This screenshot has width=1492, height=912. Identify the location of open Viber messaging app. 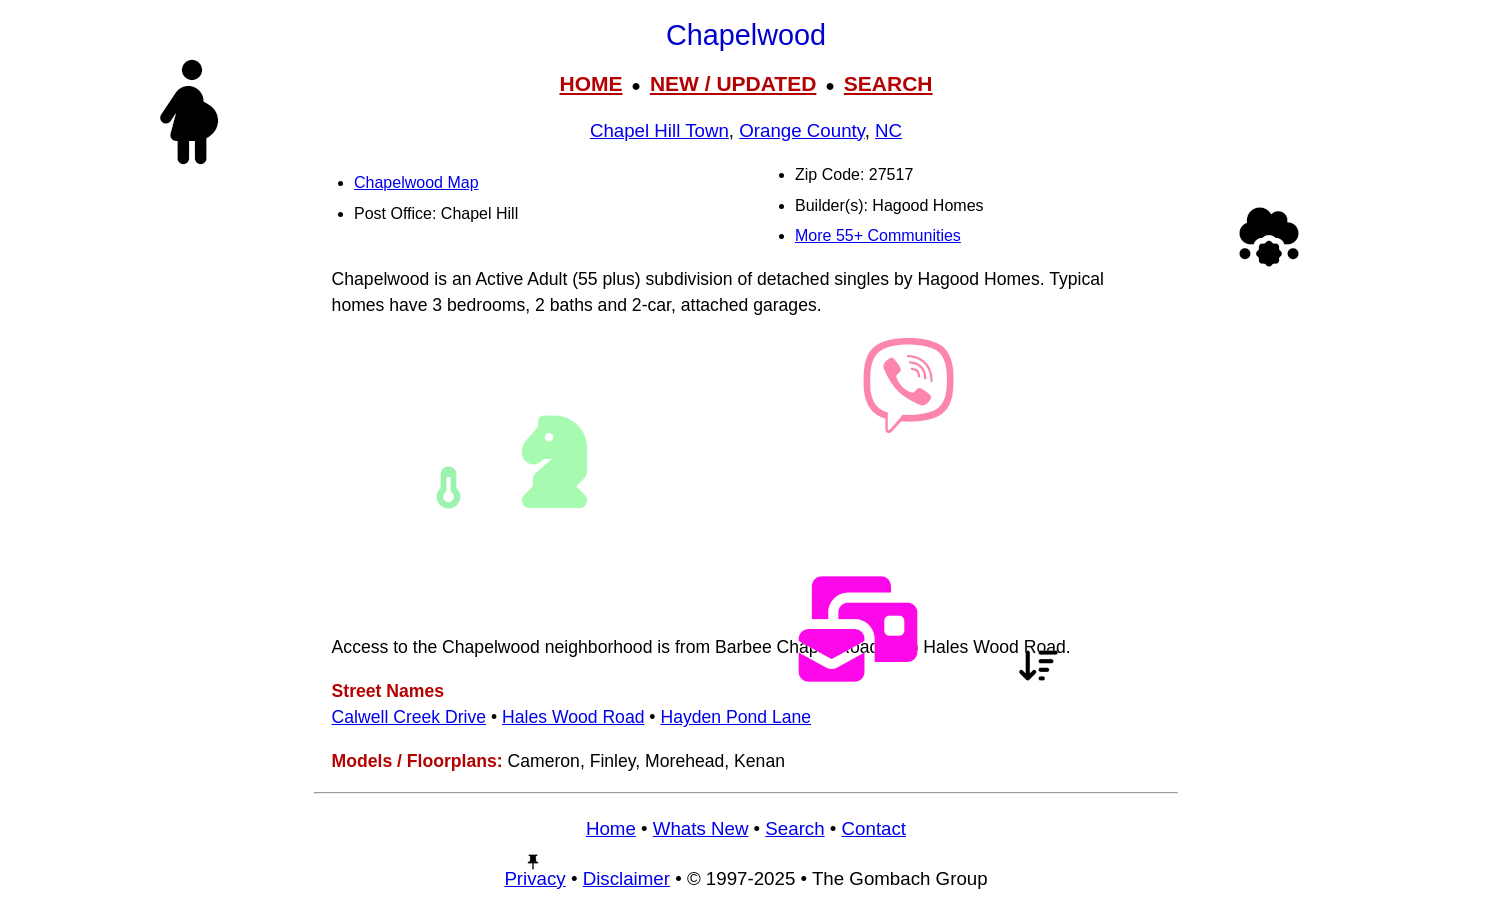
(908, 385).